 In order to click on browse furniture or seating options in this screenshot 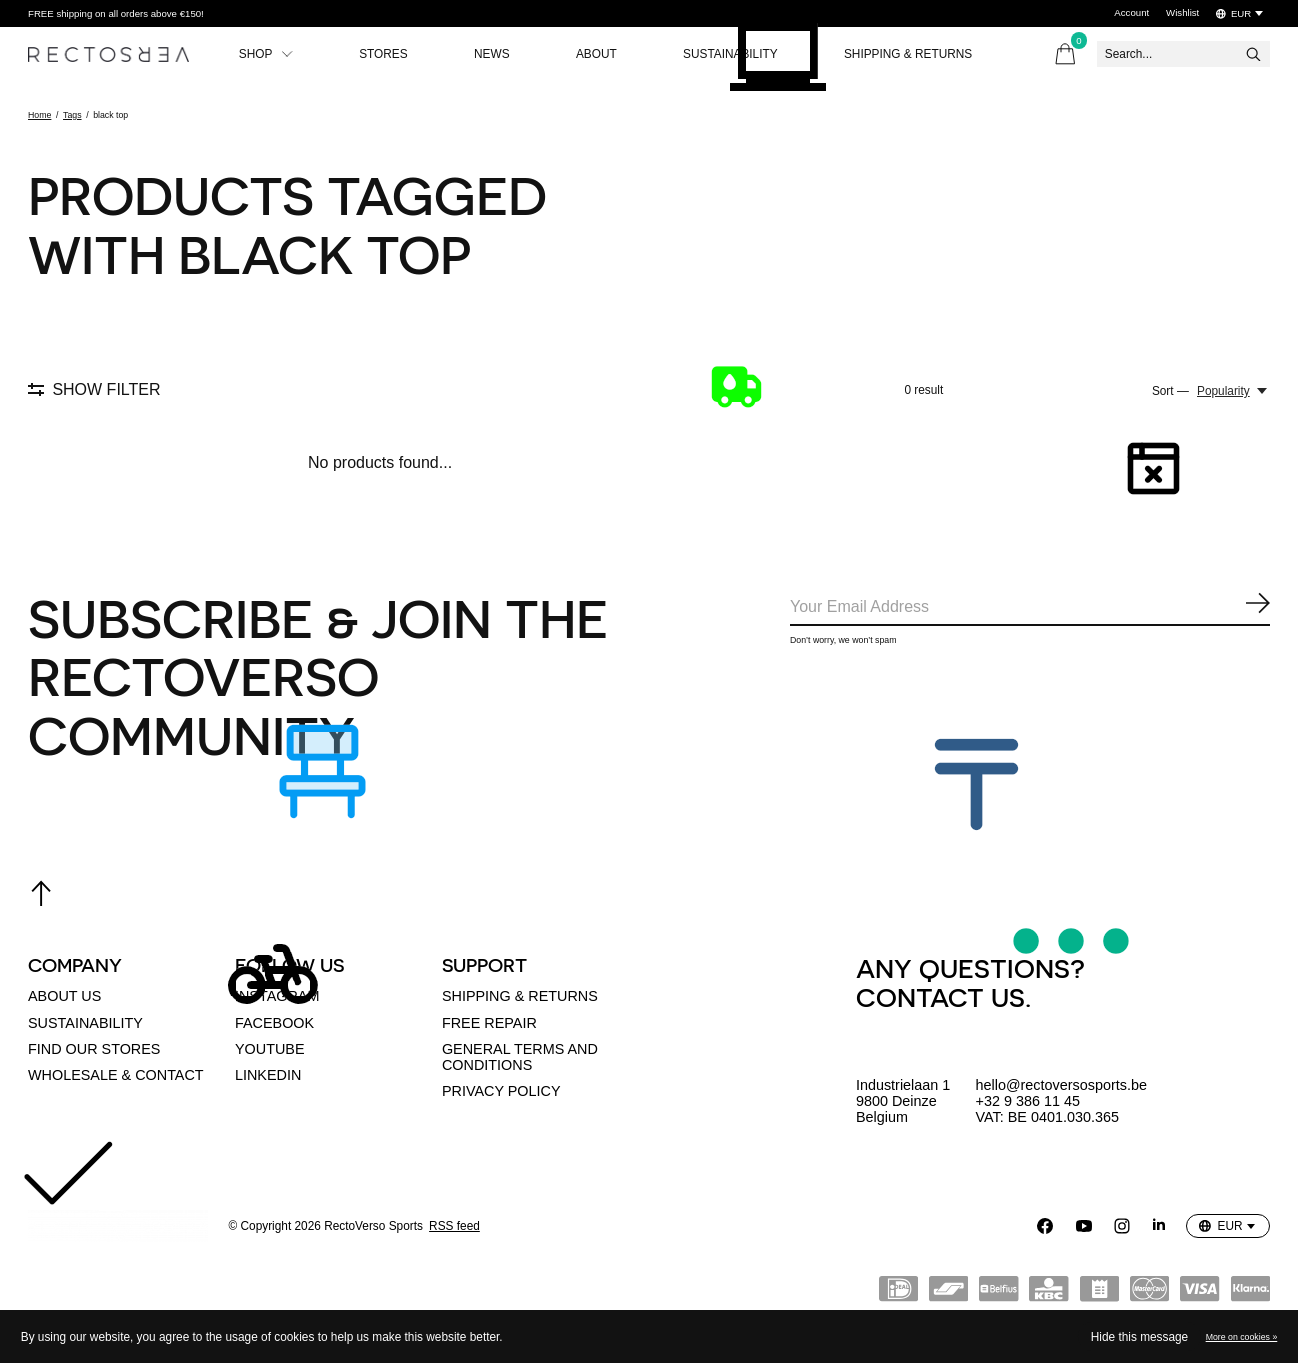, I will do `click(322, 771)`.